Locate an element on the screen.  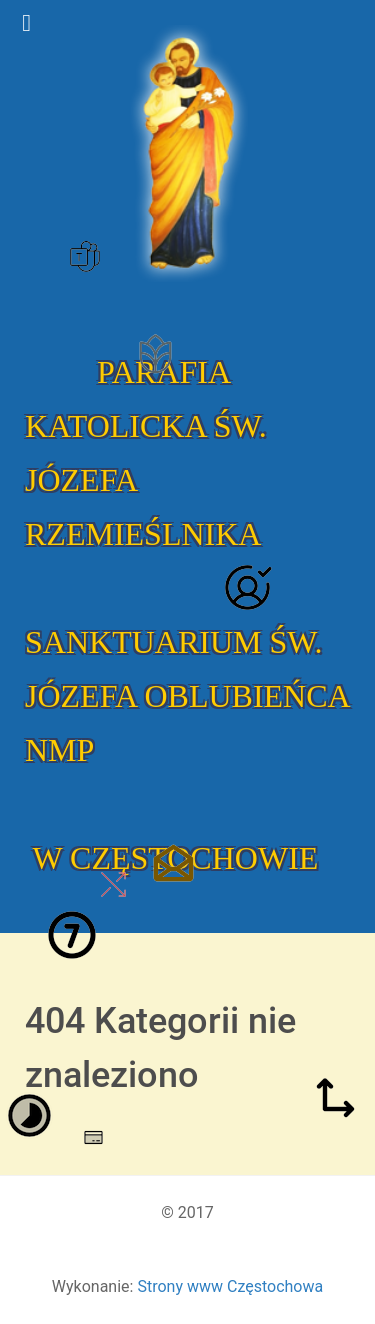
verified user profile is located at coordinates (247, 587).